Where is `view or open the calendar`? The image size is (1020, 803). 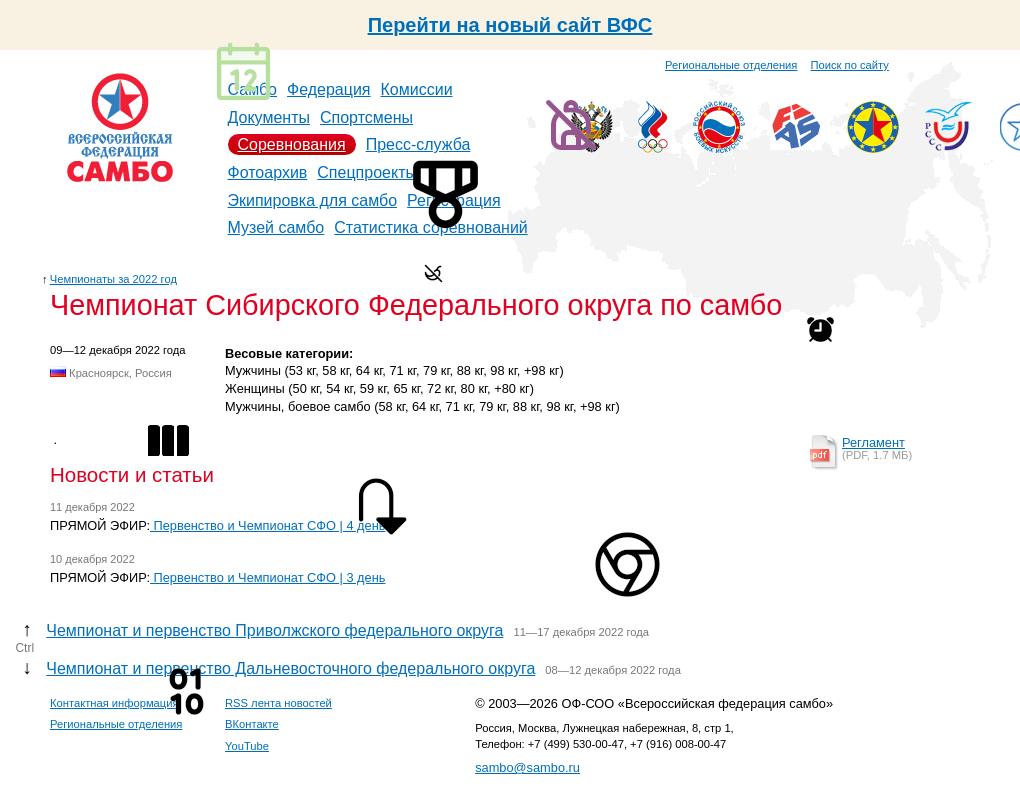 view or open the calendar is located at coordinates (243, 73).